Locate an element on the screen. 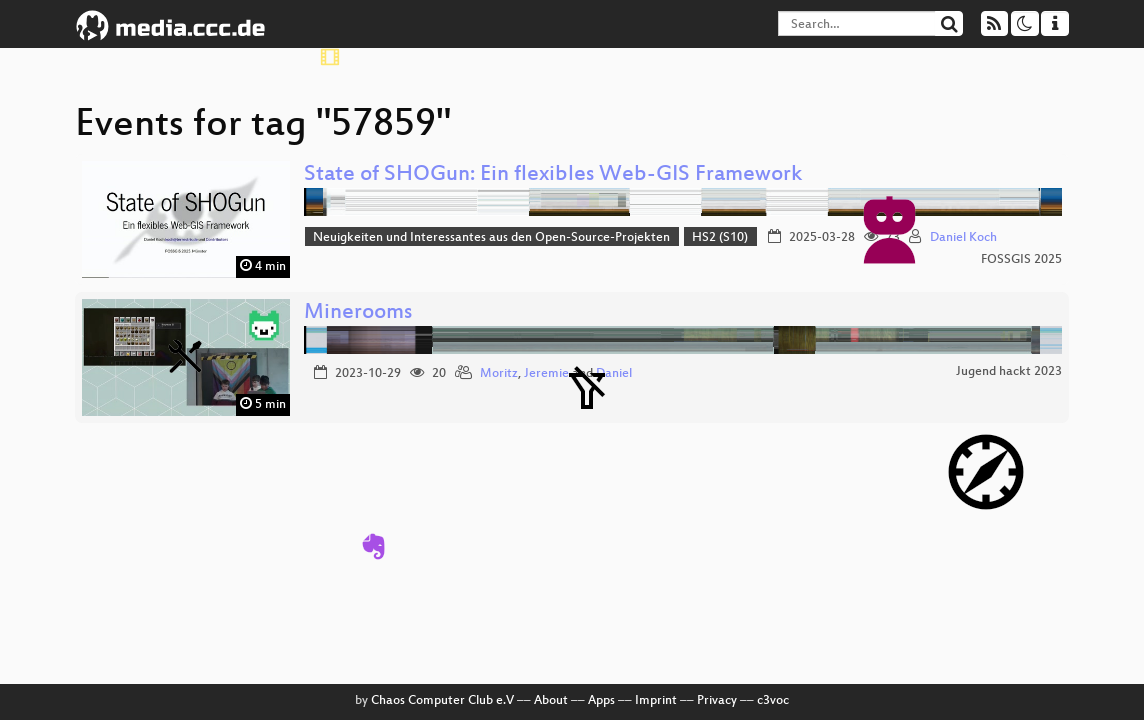  access settings and configuration options is located at coordinates (186, 357).